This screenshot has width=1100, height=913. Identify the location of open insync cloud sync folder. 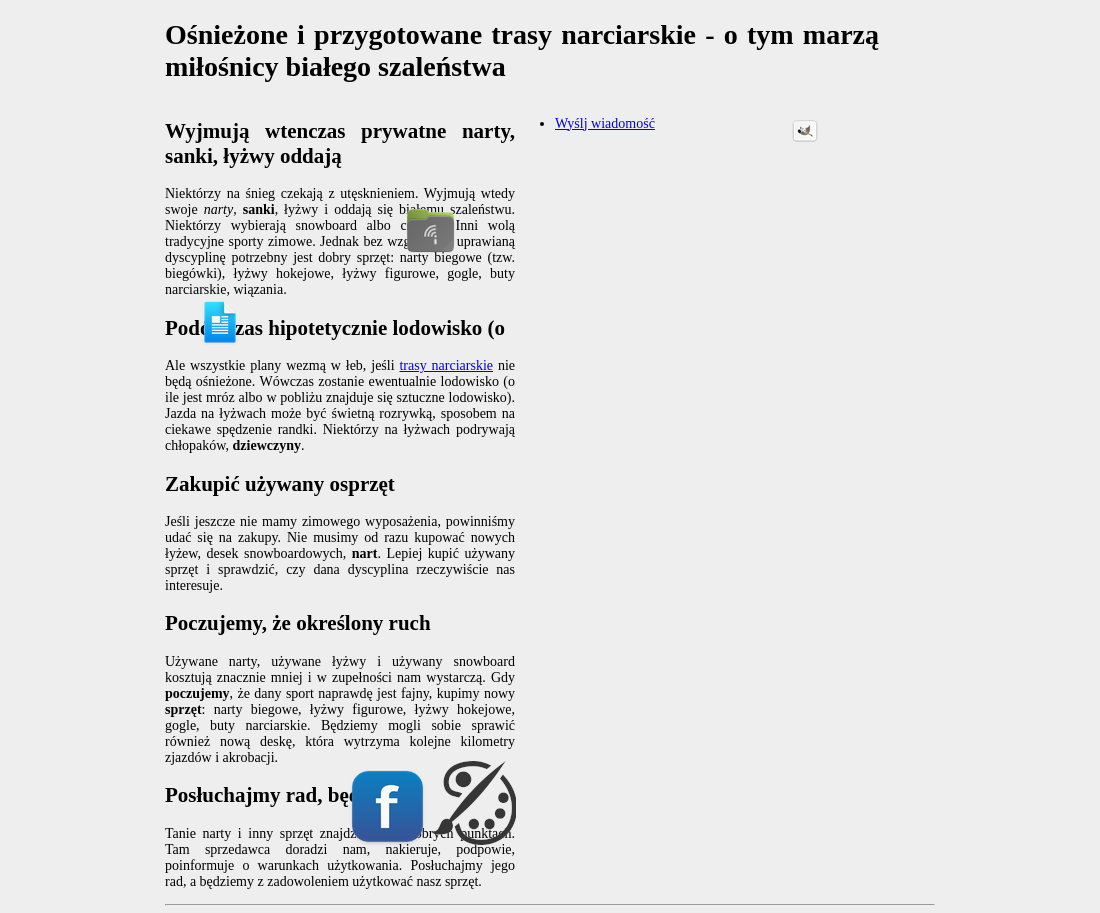
(430, 230).